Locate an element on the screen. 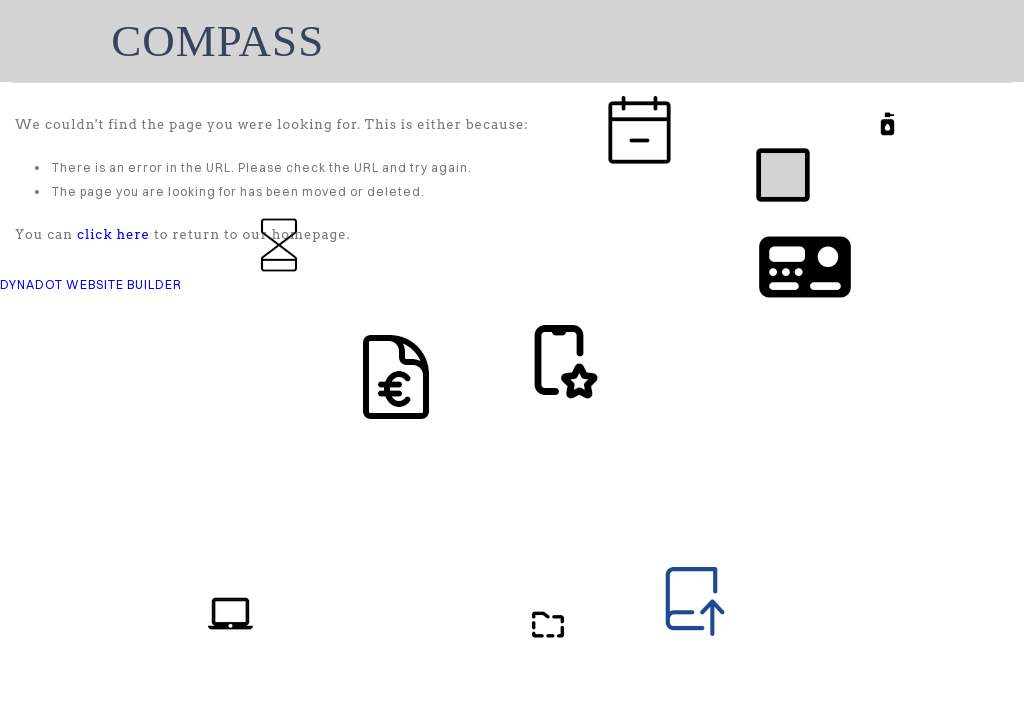 The height and width of the screenshot is (720, 1024). view digital tachograph or driving recorder data is located at coordinates (805, 267).